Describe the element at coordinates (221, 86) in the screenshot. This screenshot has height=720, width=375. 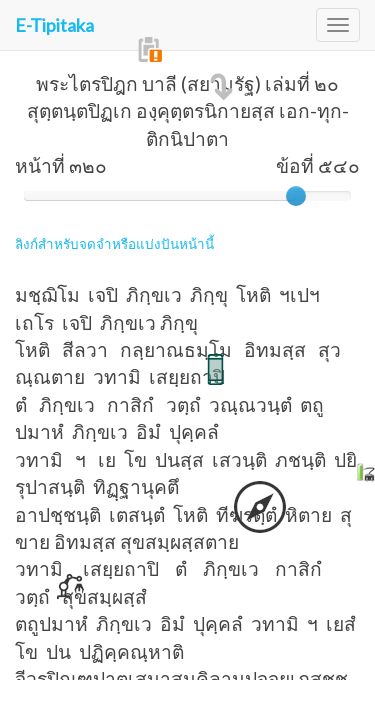
I see `jump to a specific location or section` at that location.